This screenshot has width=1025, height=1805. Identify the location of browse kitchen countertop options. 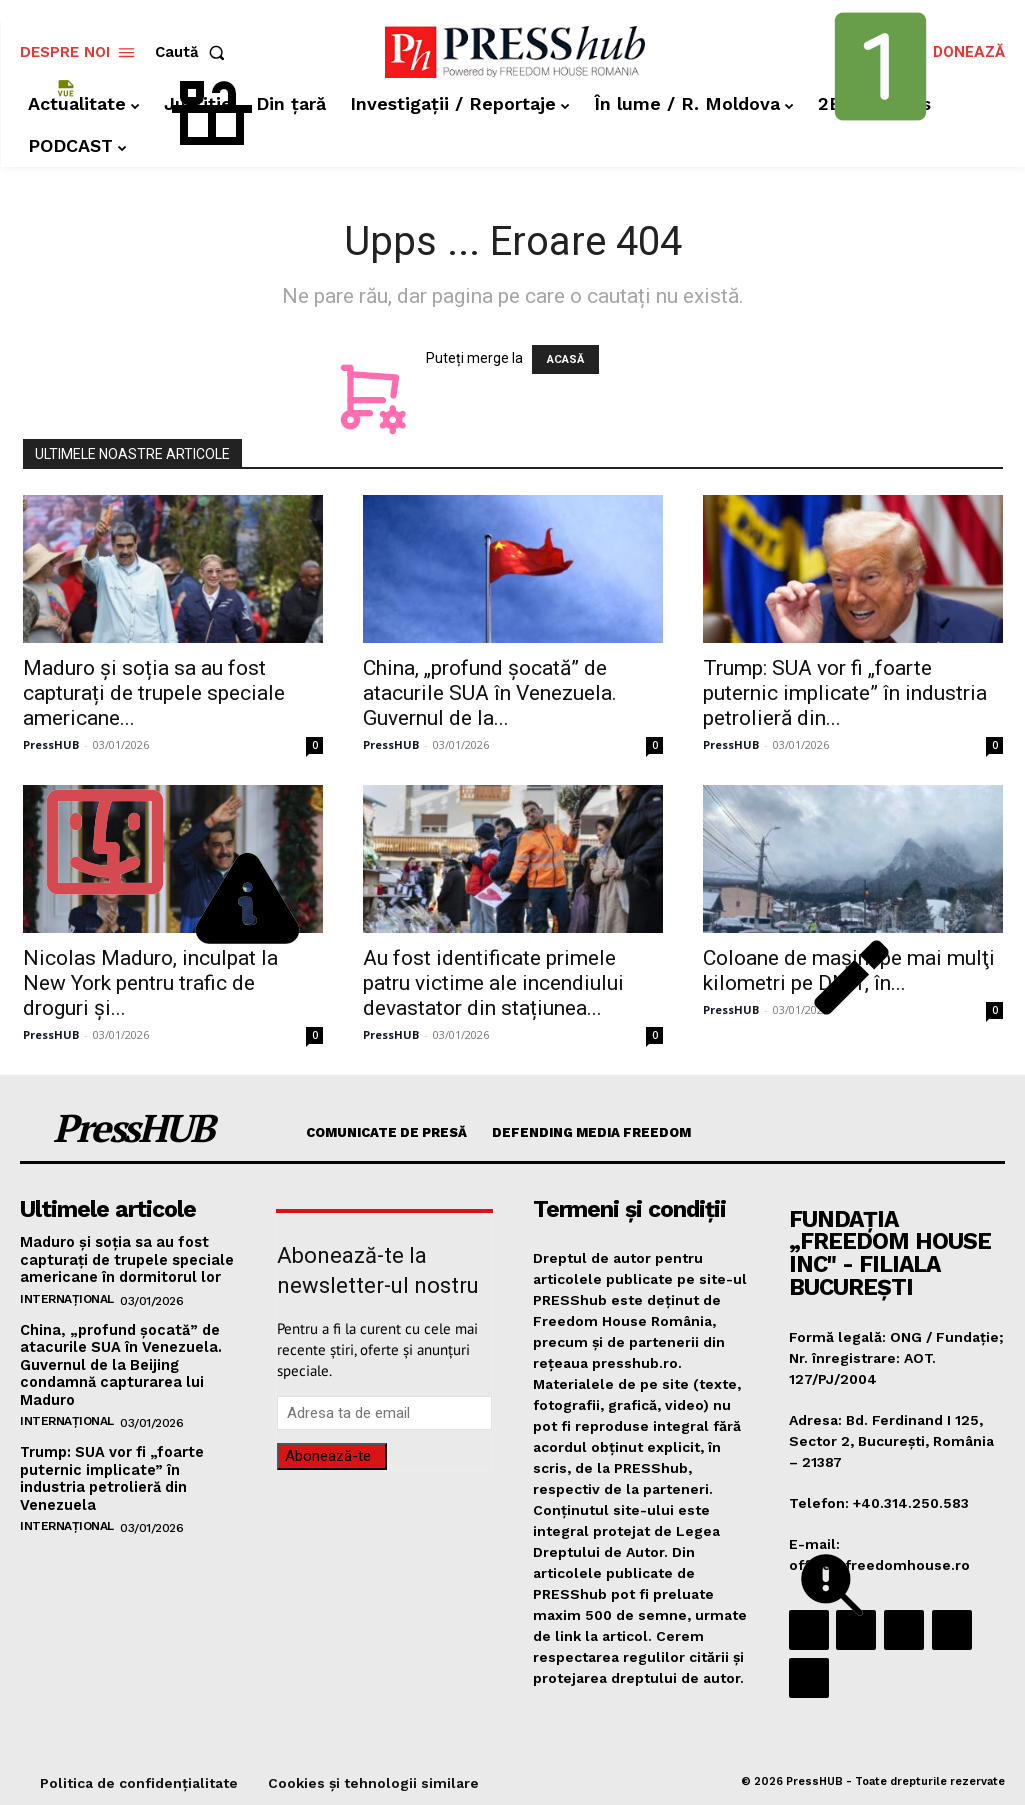
(212, 113).